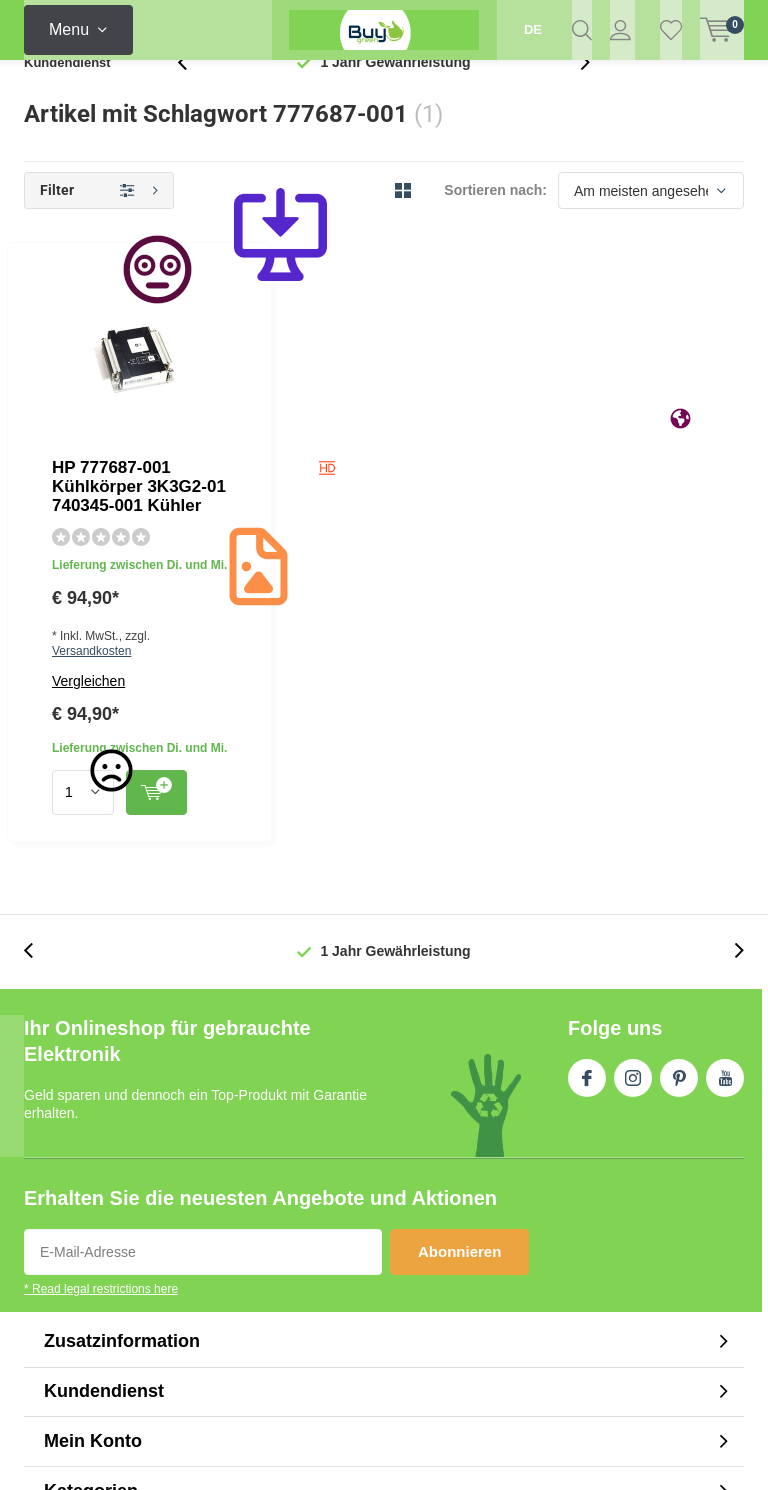  Describe the element at coordinates (680, 418) in the screenshot. I see `switch to global or worldwide view` at that location.